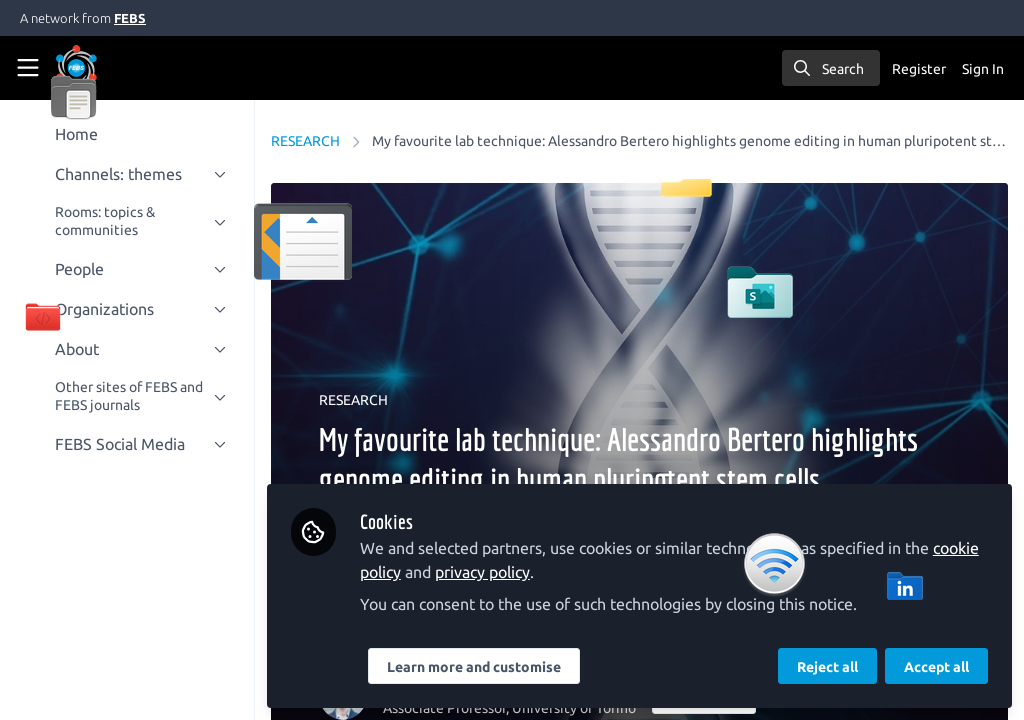  I want to click on open a file from your documents, so click(73, 96).